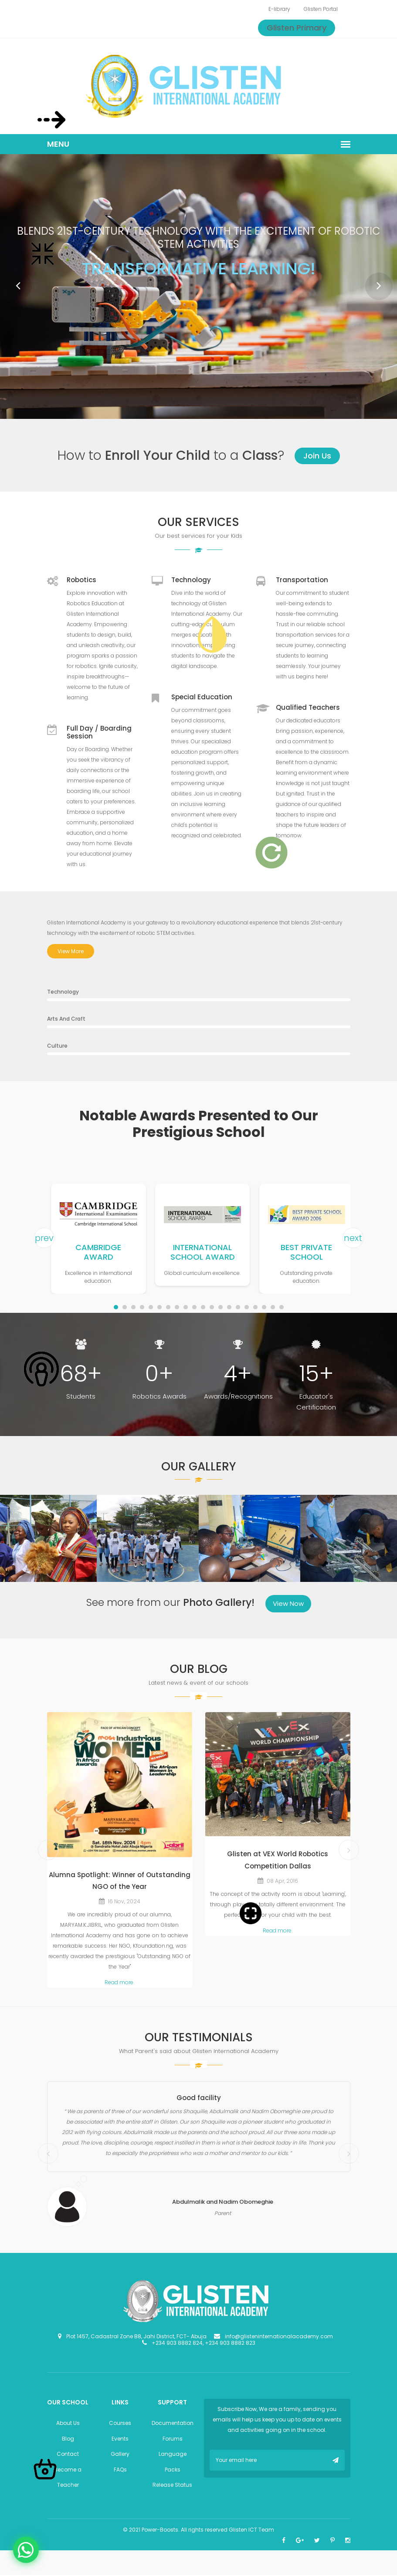  I want to click on tap to scan a QR code or barcode, so click(251, 1913).